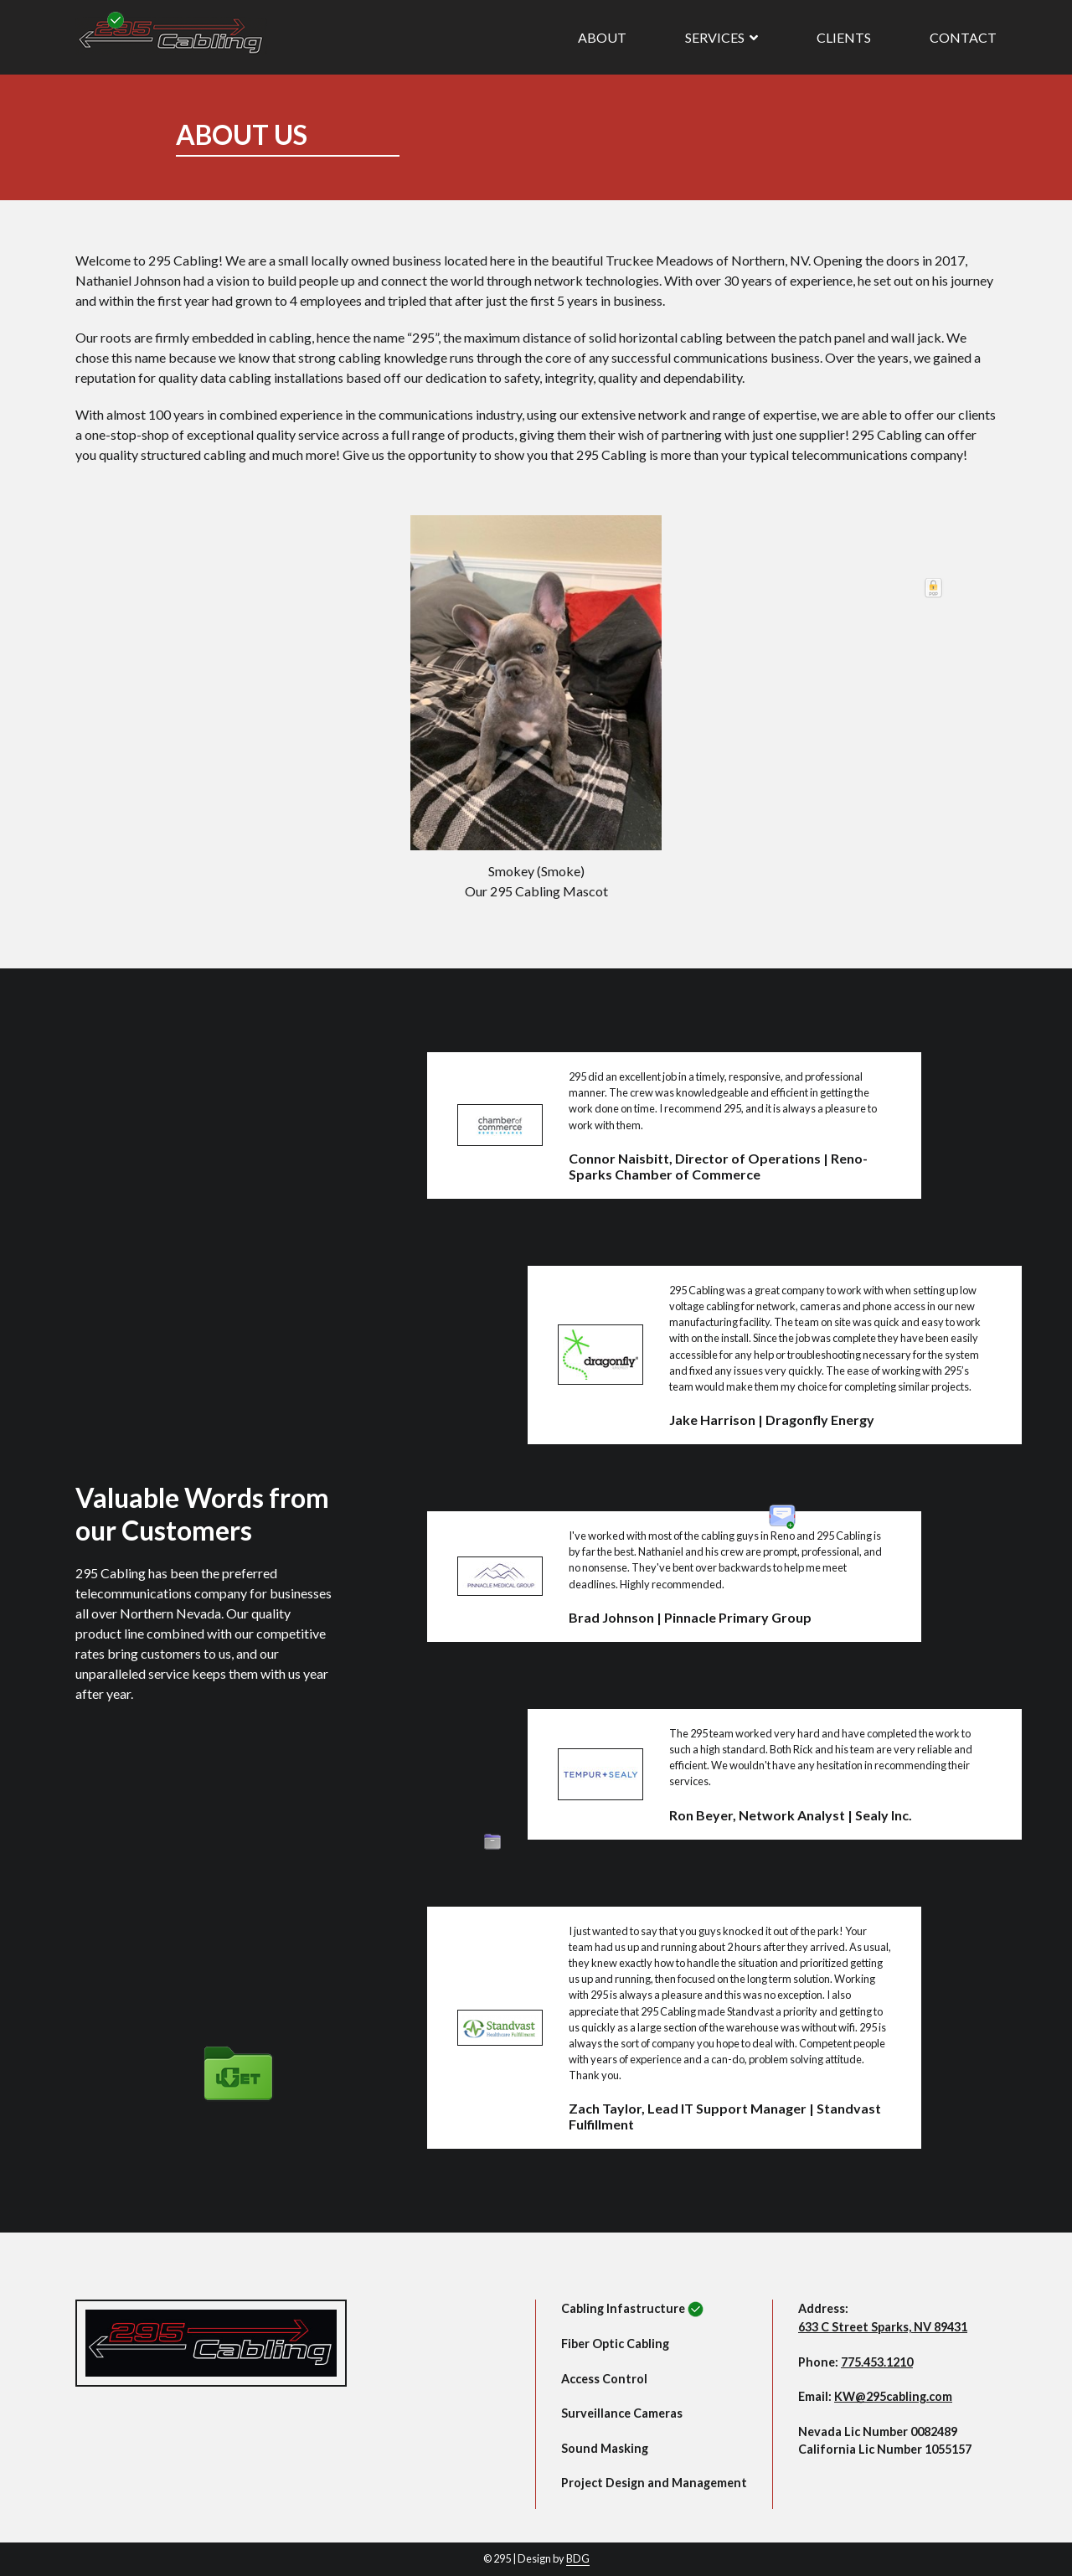 The width and height of the screenshot is (1072, 2576). What do you see at coordinates (782, 1515) in the screenshot?
I see `compose a new email message` at bounding box center [782, 1515].